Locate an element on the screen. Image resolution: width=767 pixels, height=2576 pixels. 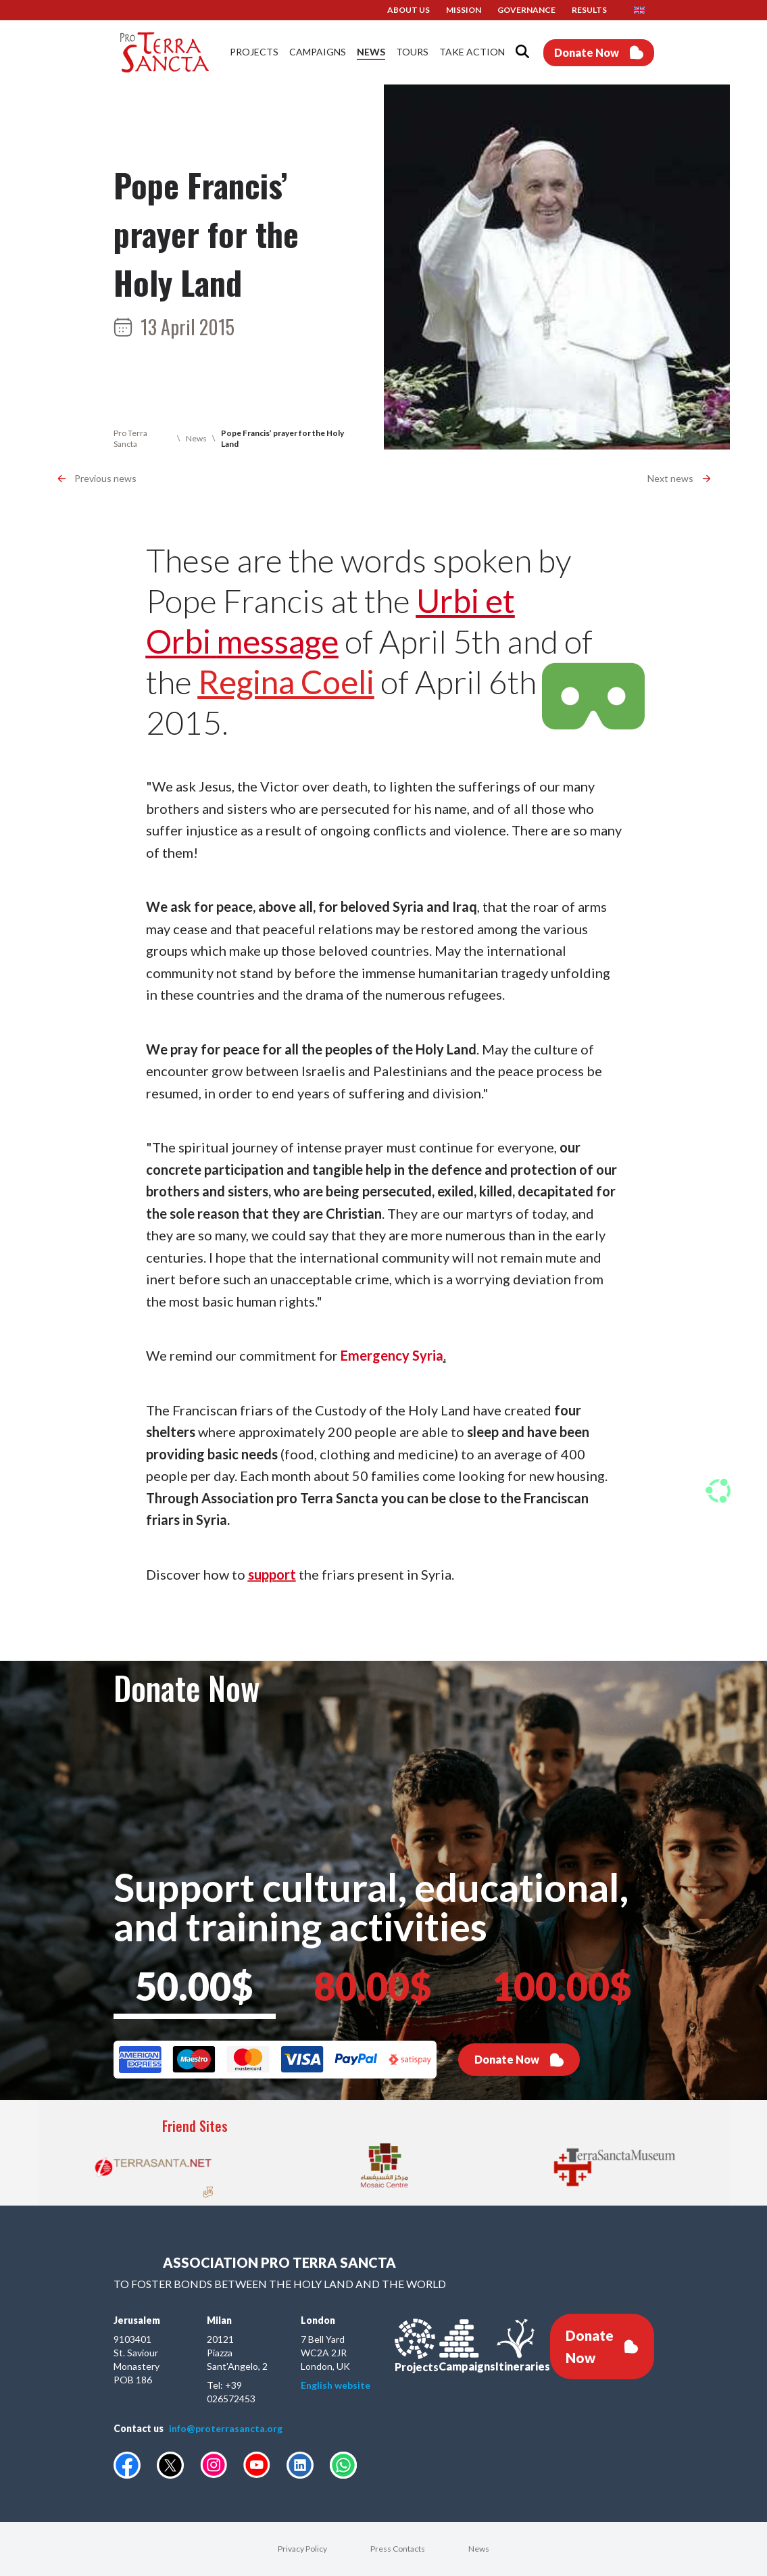
jest testing framework logo is located at coordinates (208, 2192).